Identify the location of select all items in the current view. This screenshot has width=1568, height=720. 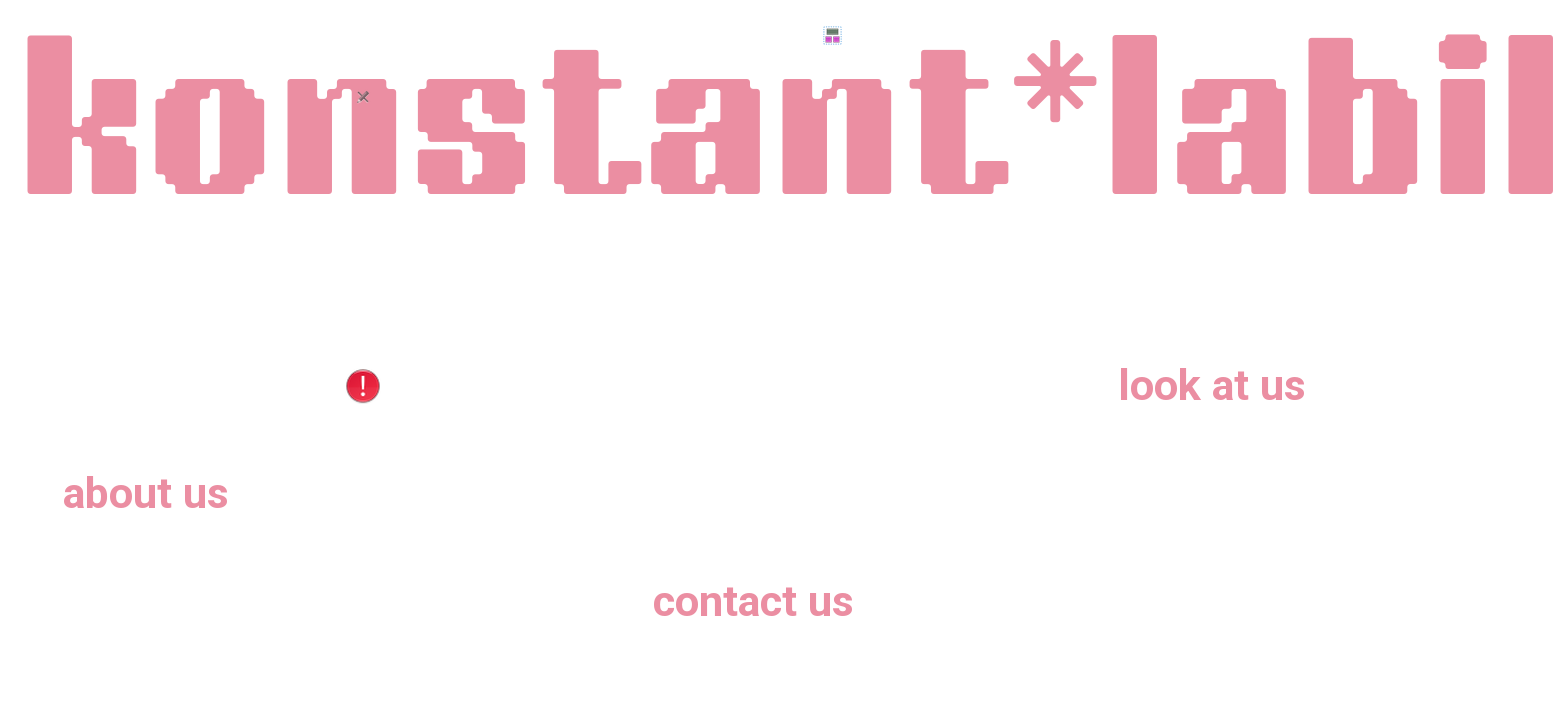
(832, 35).